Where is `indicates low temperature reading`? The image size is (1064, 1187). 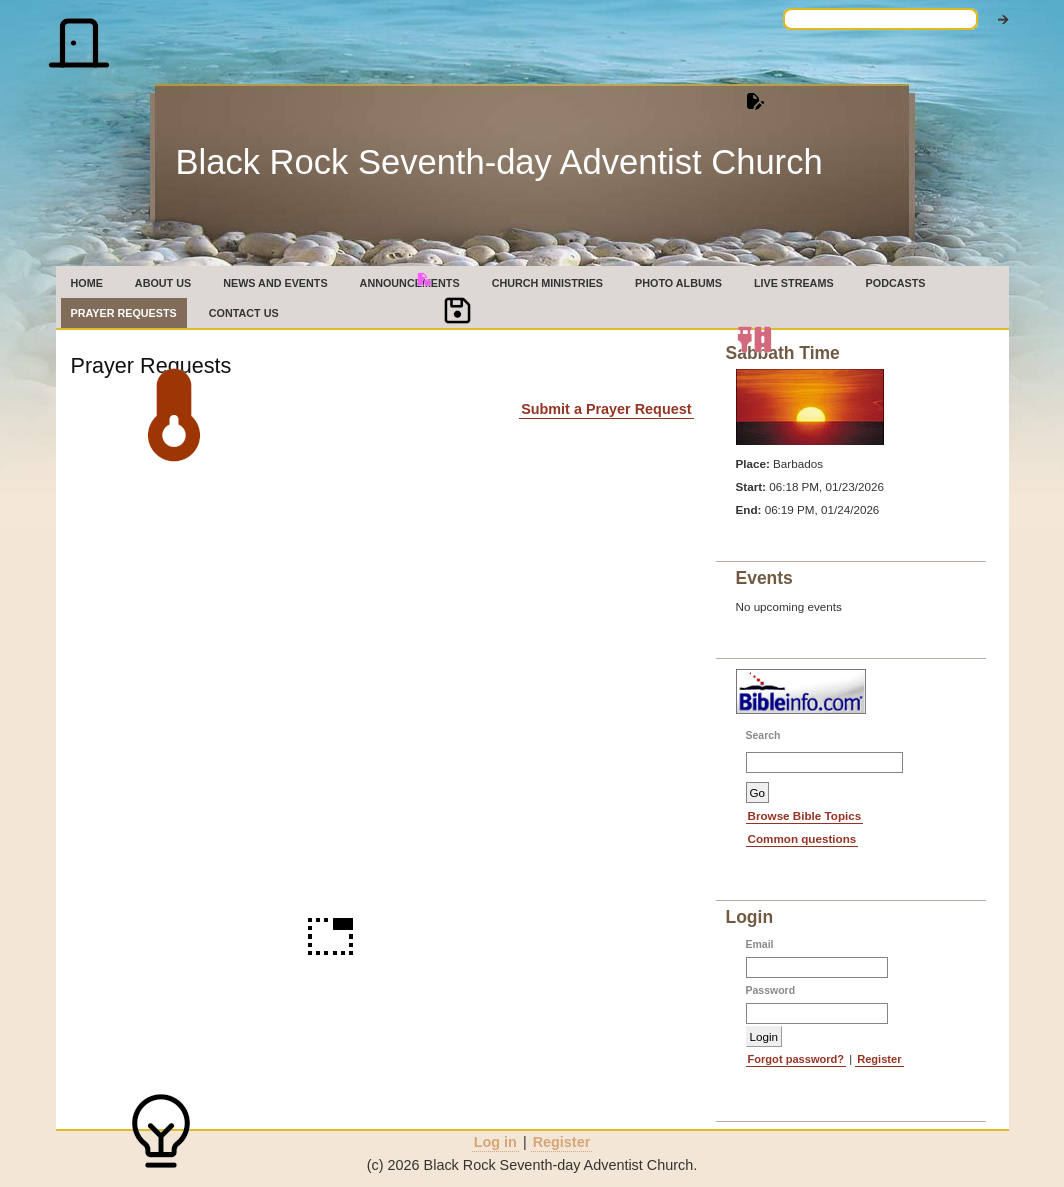 indicates low temperature reading is located at coordinates (174, 415).